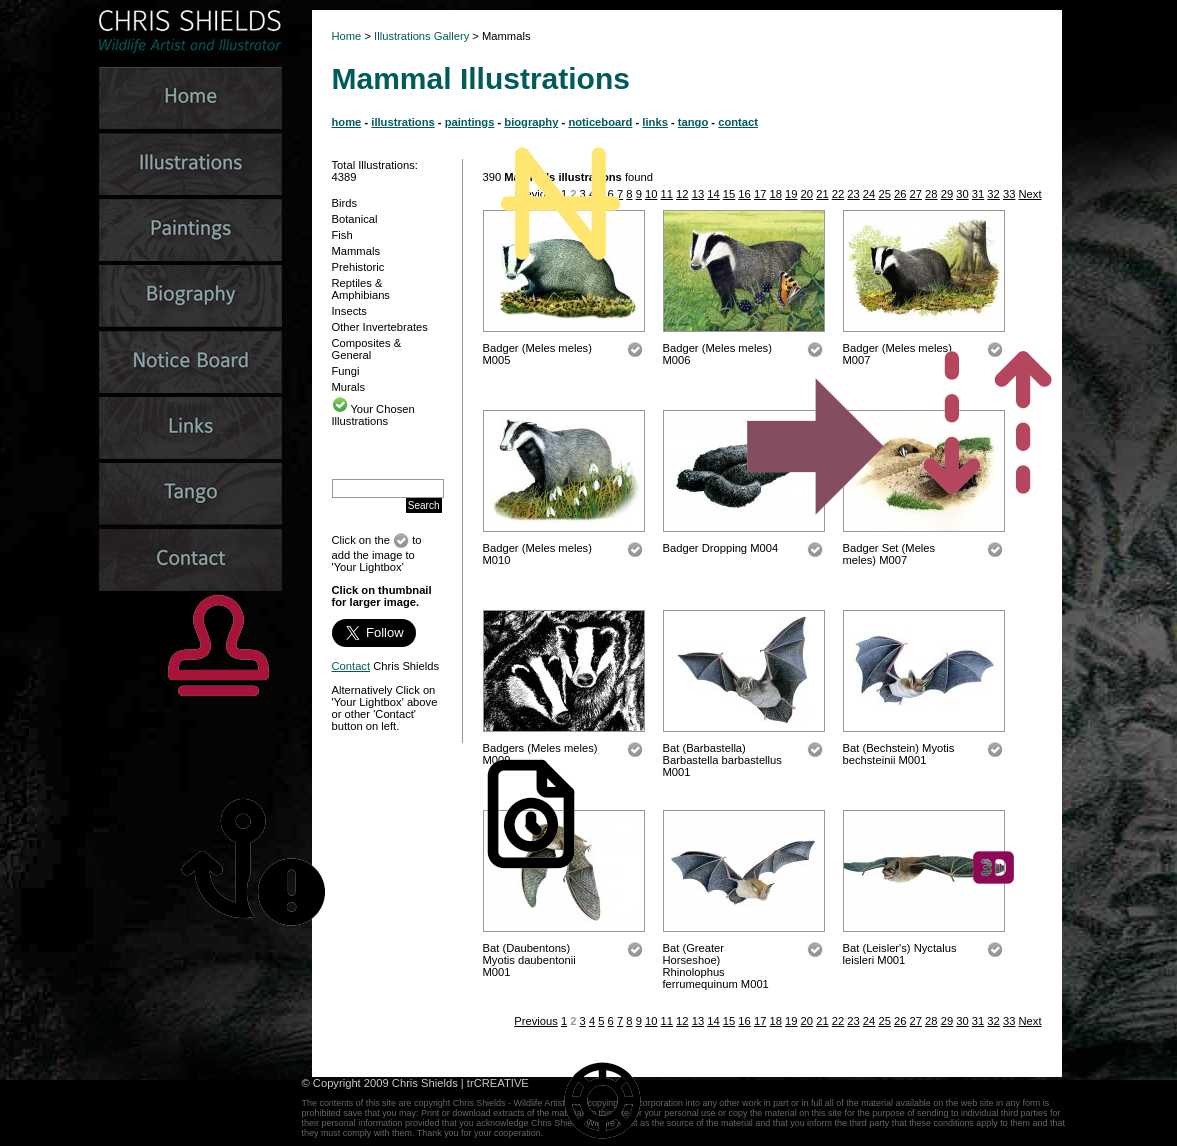  I want to click on nigerian naira currency symbol, so click(560, 203).